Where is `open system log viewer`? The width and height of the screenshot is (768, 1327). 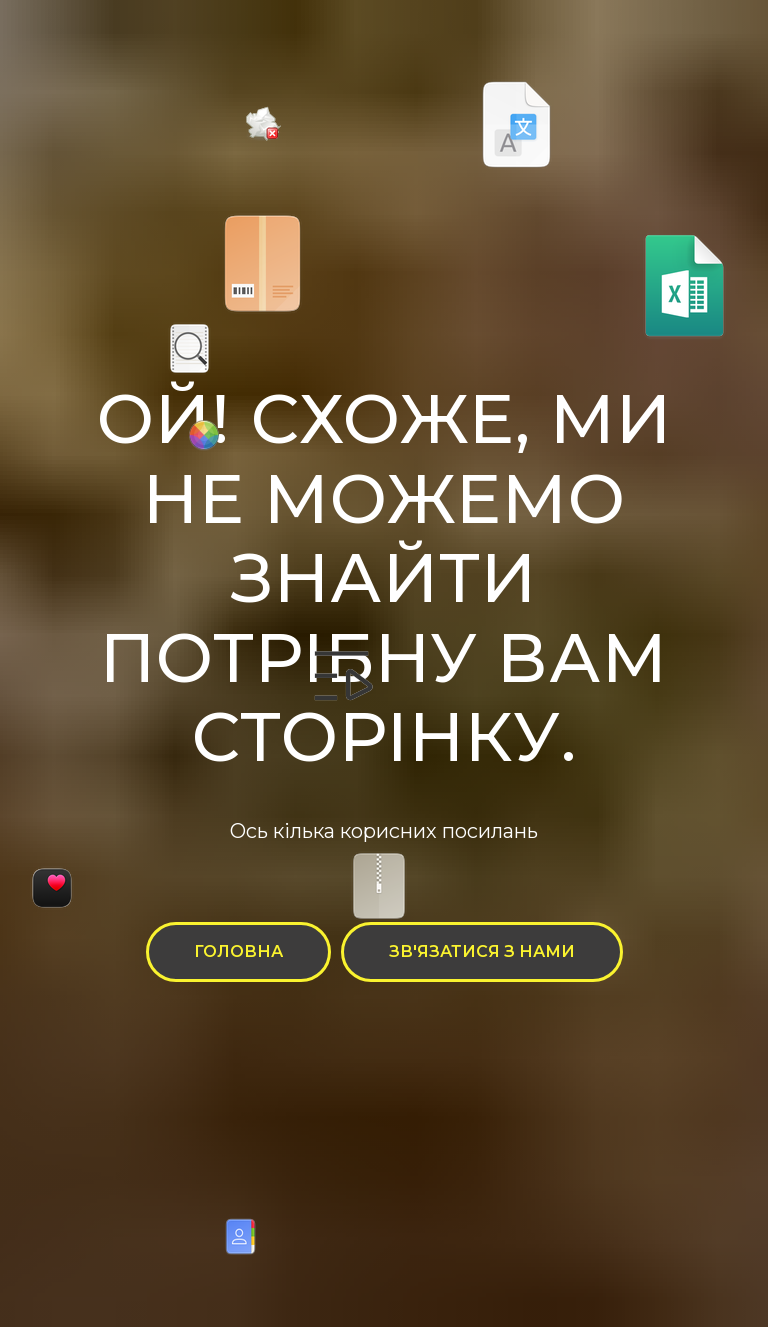 open system log viewer is located at coordinates (189, 348).